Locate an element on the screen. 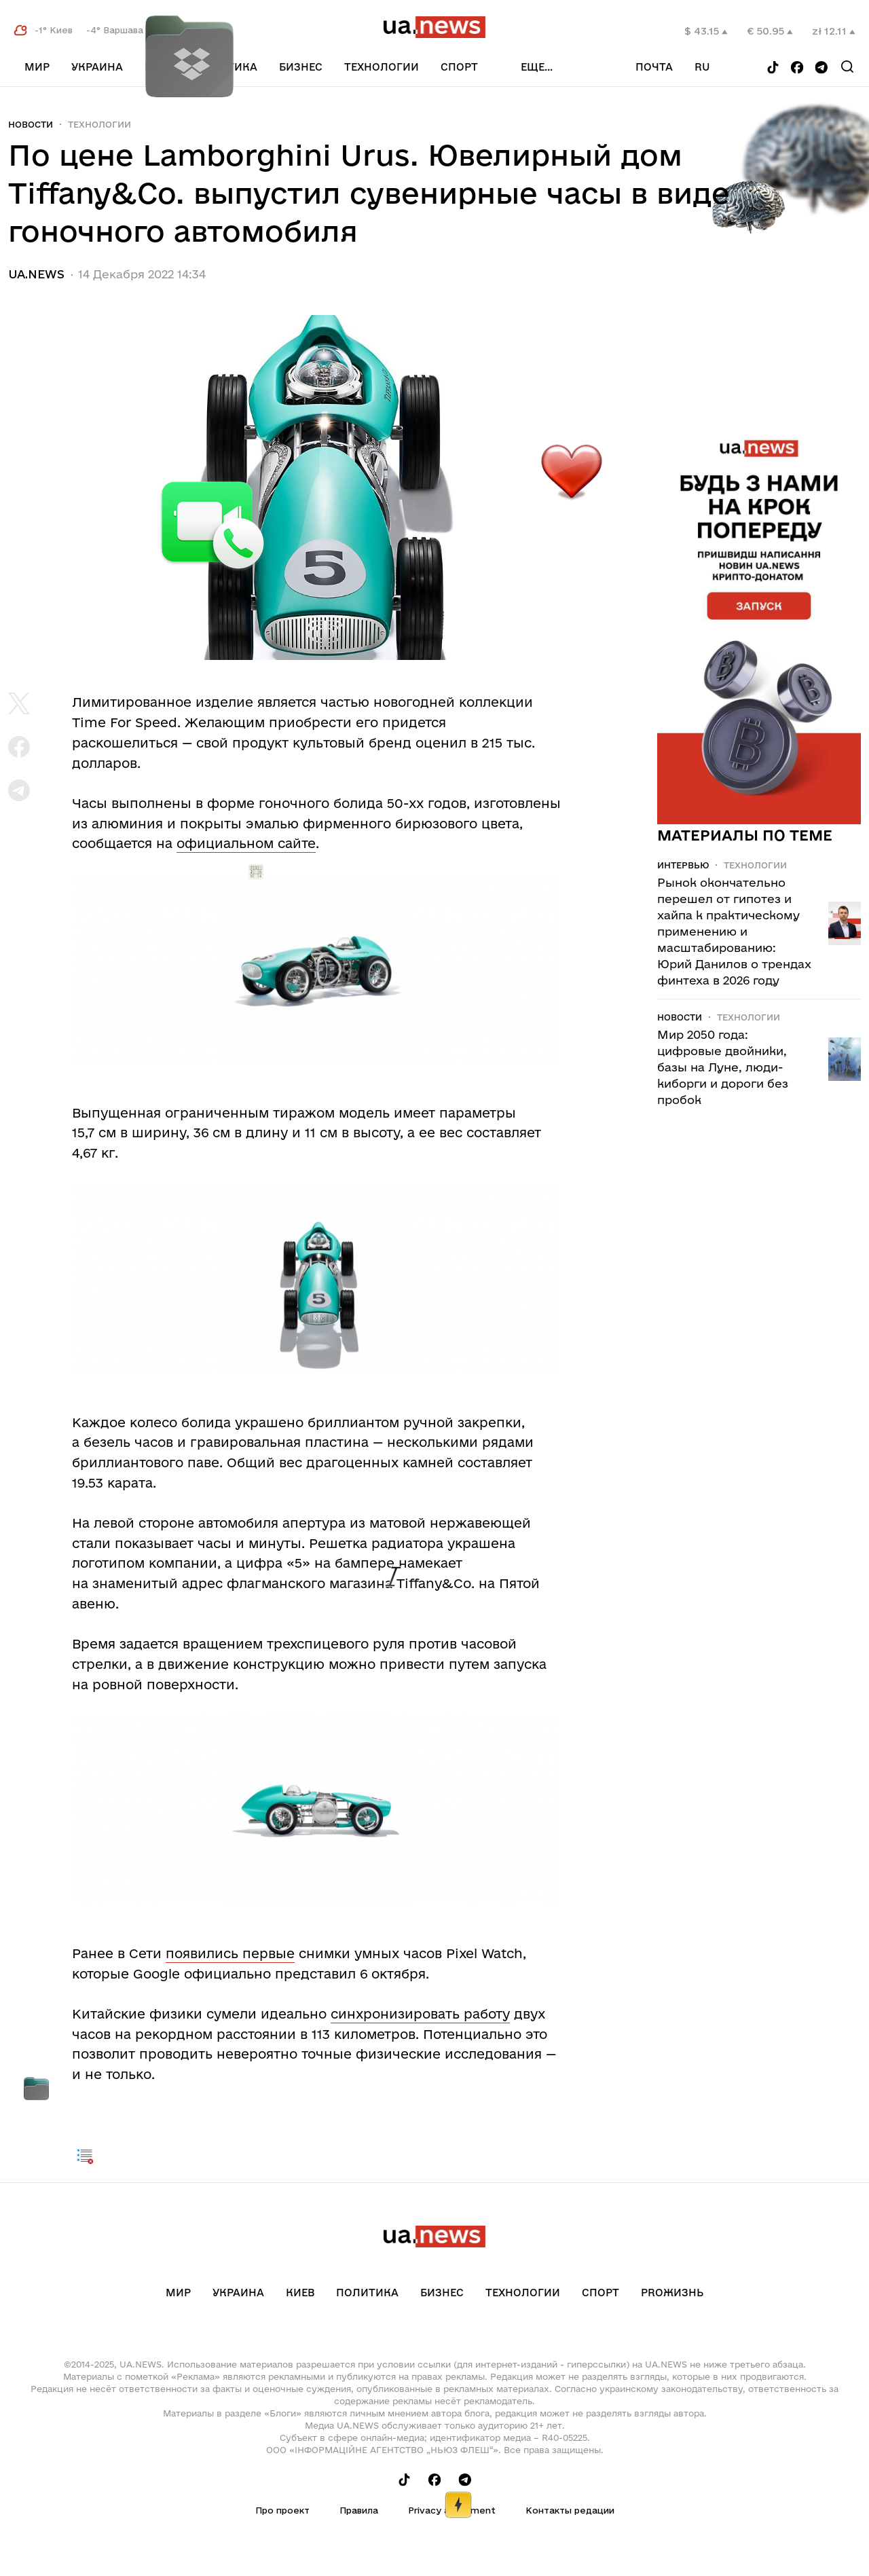 The height and width of the screenshot is (2576, 869). access your favorites or bookmarked items is located at coordinates (572, 468).